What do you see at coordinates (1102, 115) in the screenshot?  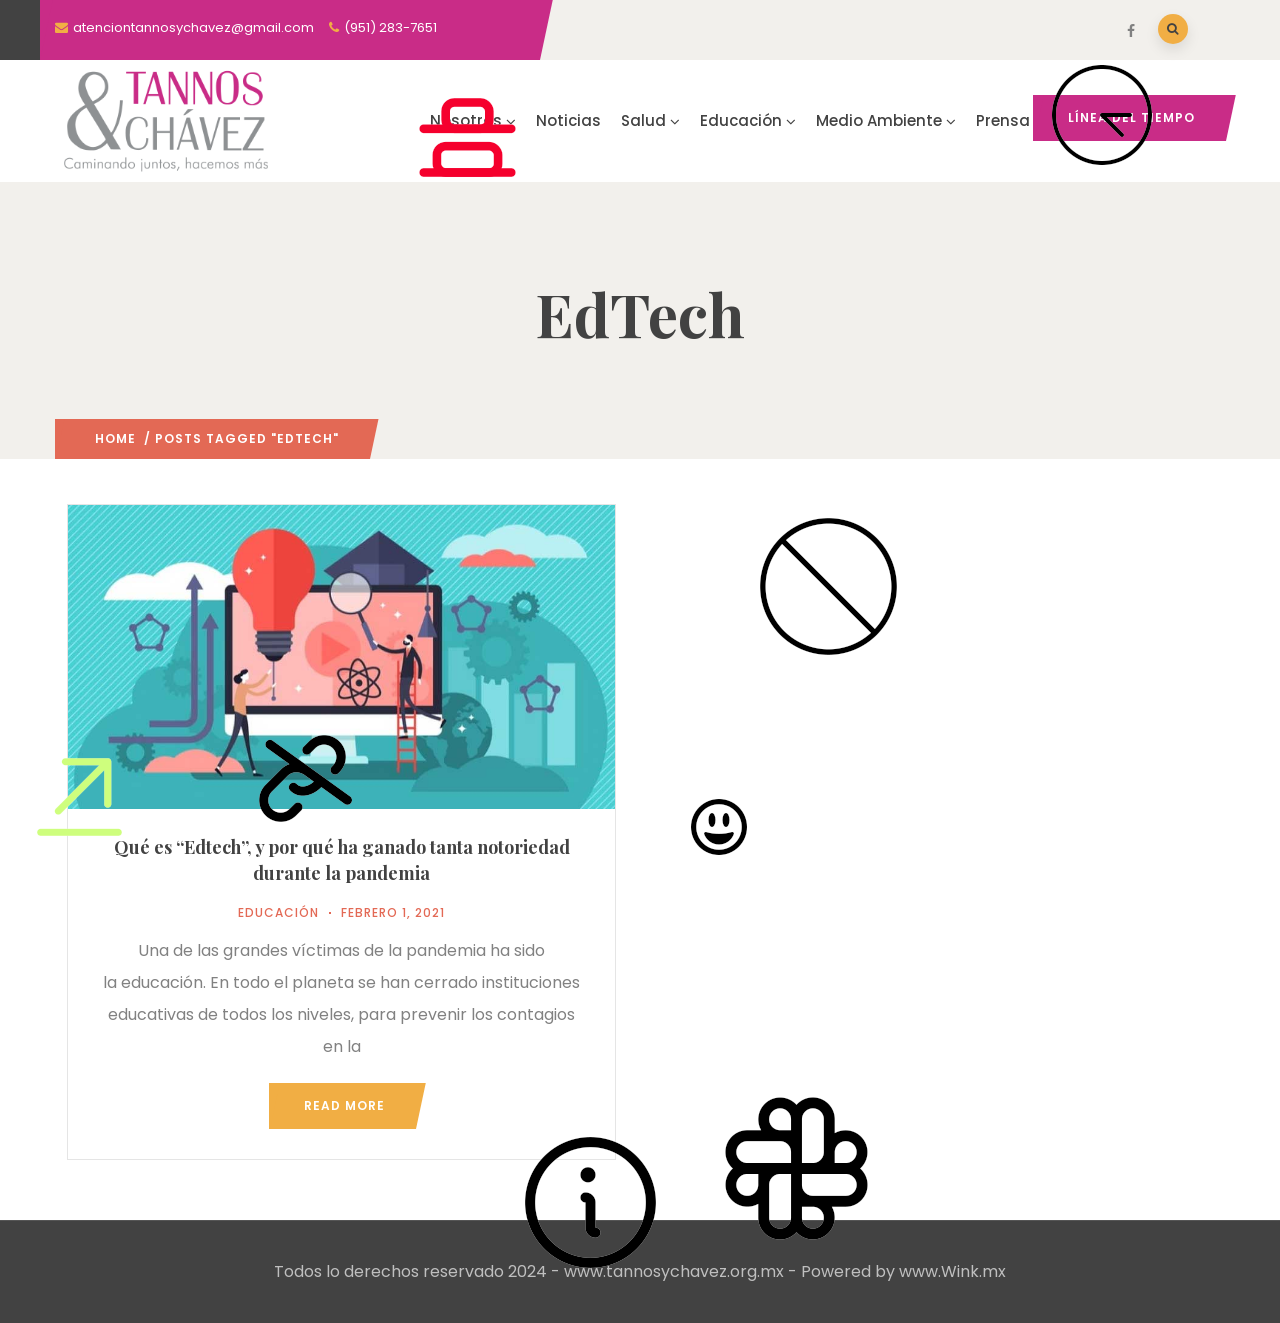 I see `view afternoon schedule or events` at bounding box center [1102, 115].